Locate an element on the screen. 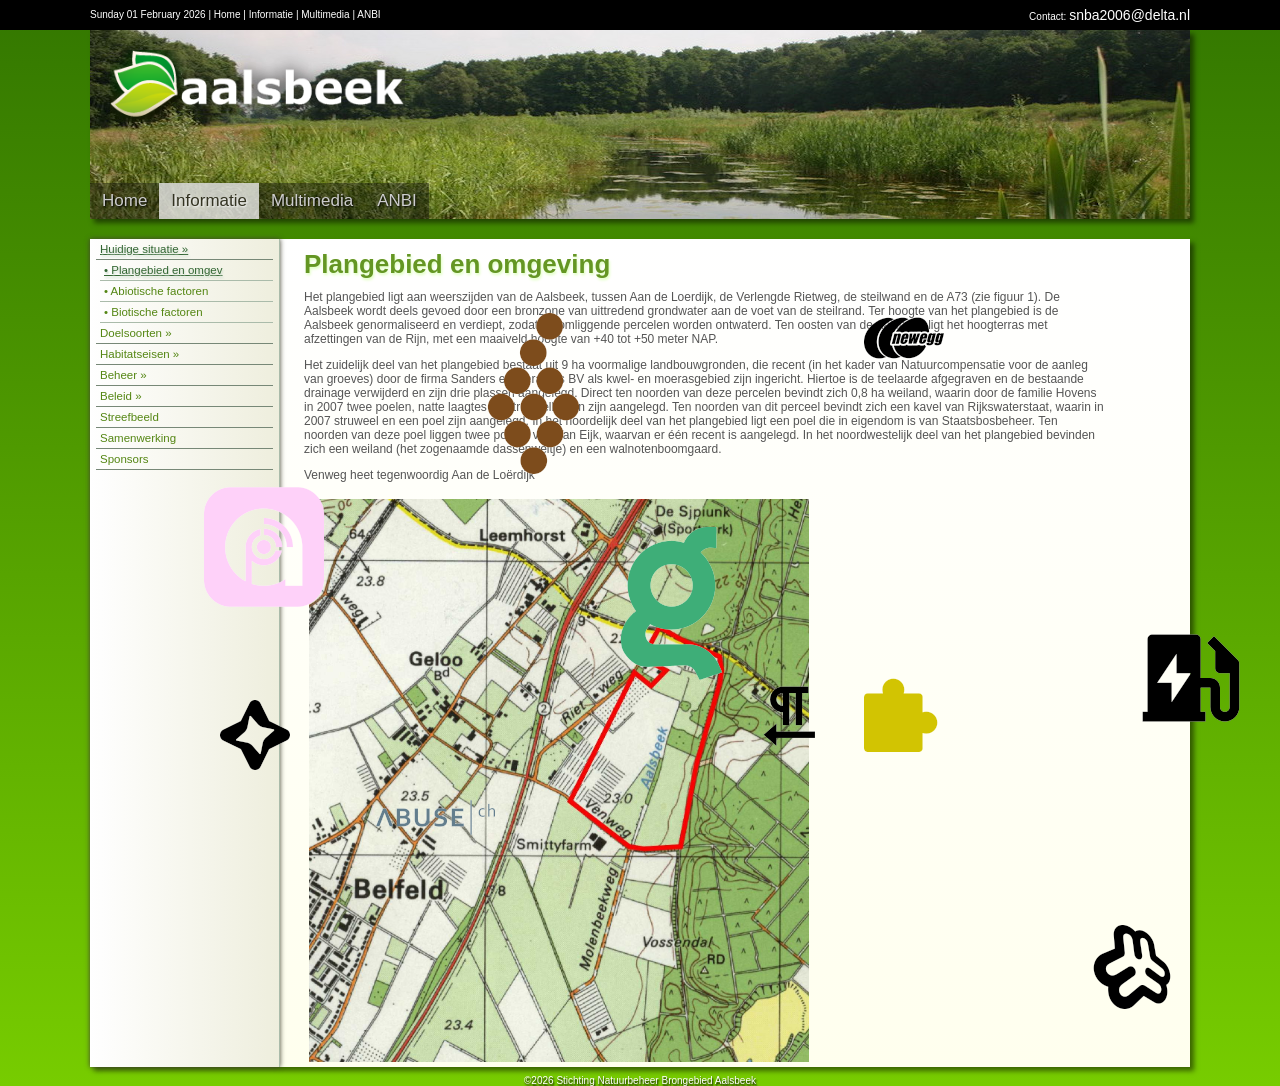 This screenshot has width=1280, height=1086. open the Vivino wine app is located at coordinates (533, 393).